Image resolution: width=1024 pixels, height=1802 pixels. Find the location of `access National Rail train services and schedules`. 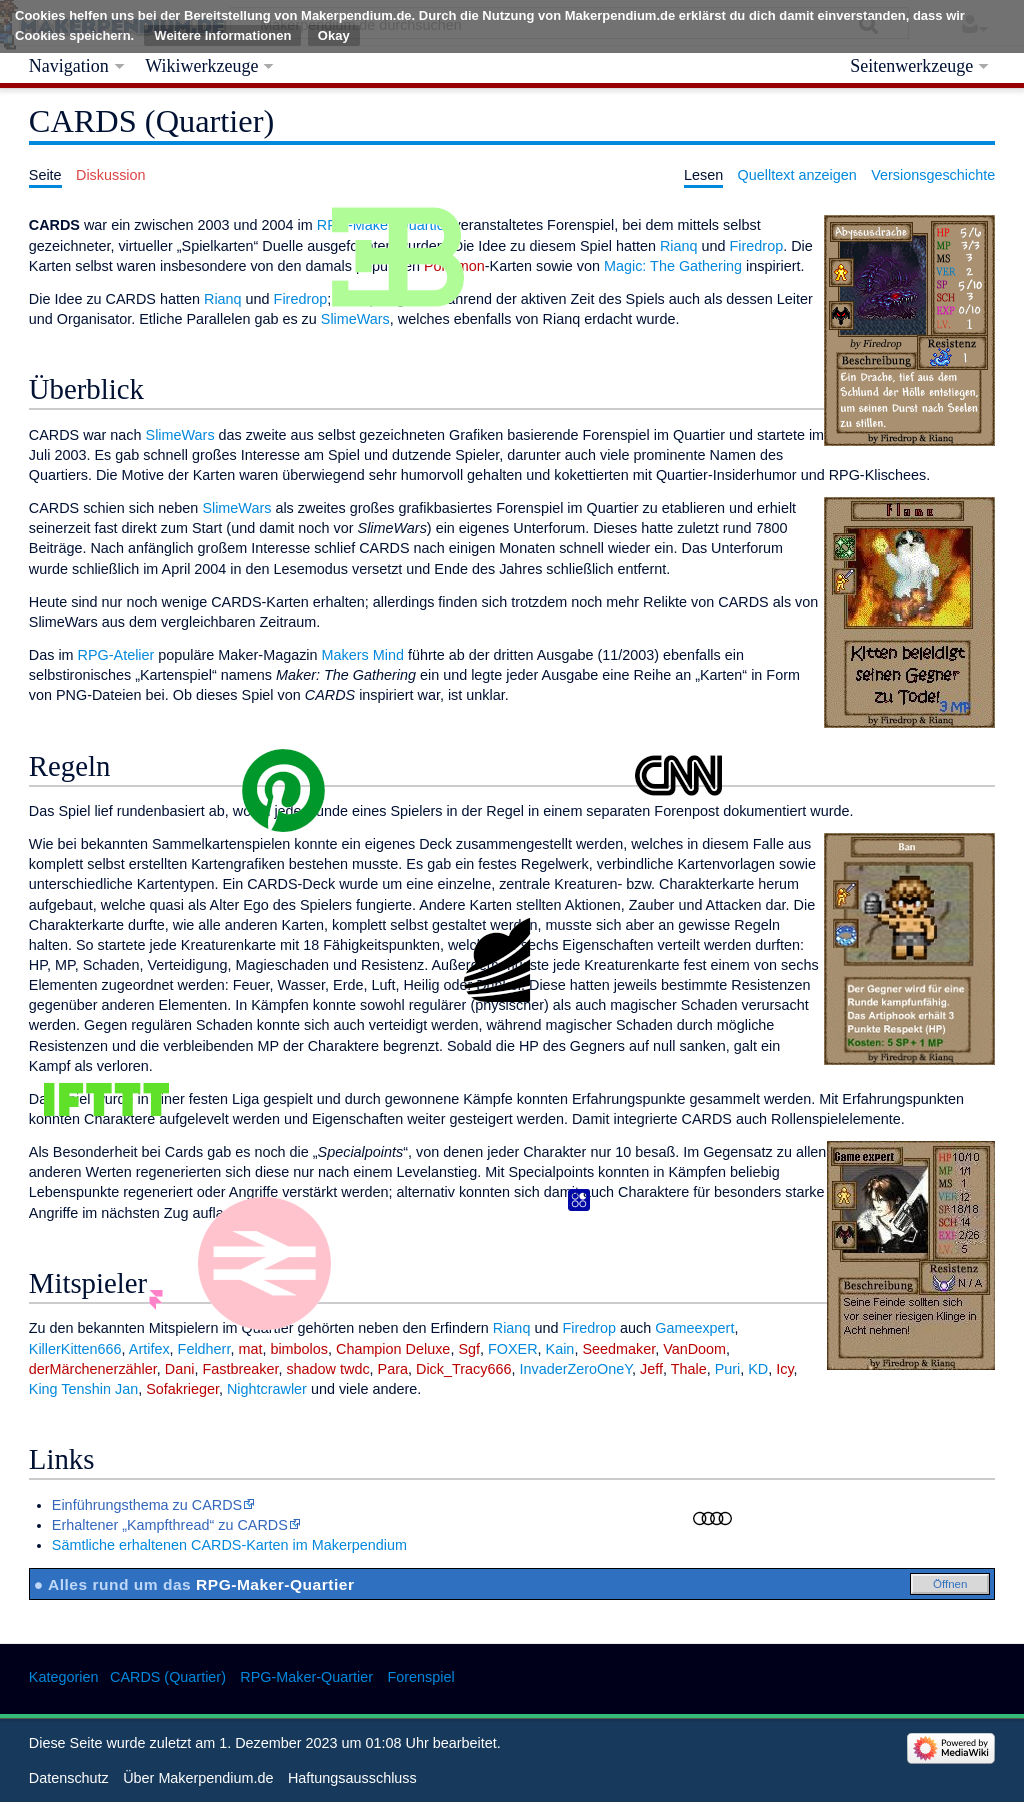

access National Rail train services and schedules is located at coordinates (264, 1263).